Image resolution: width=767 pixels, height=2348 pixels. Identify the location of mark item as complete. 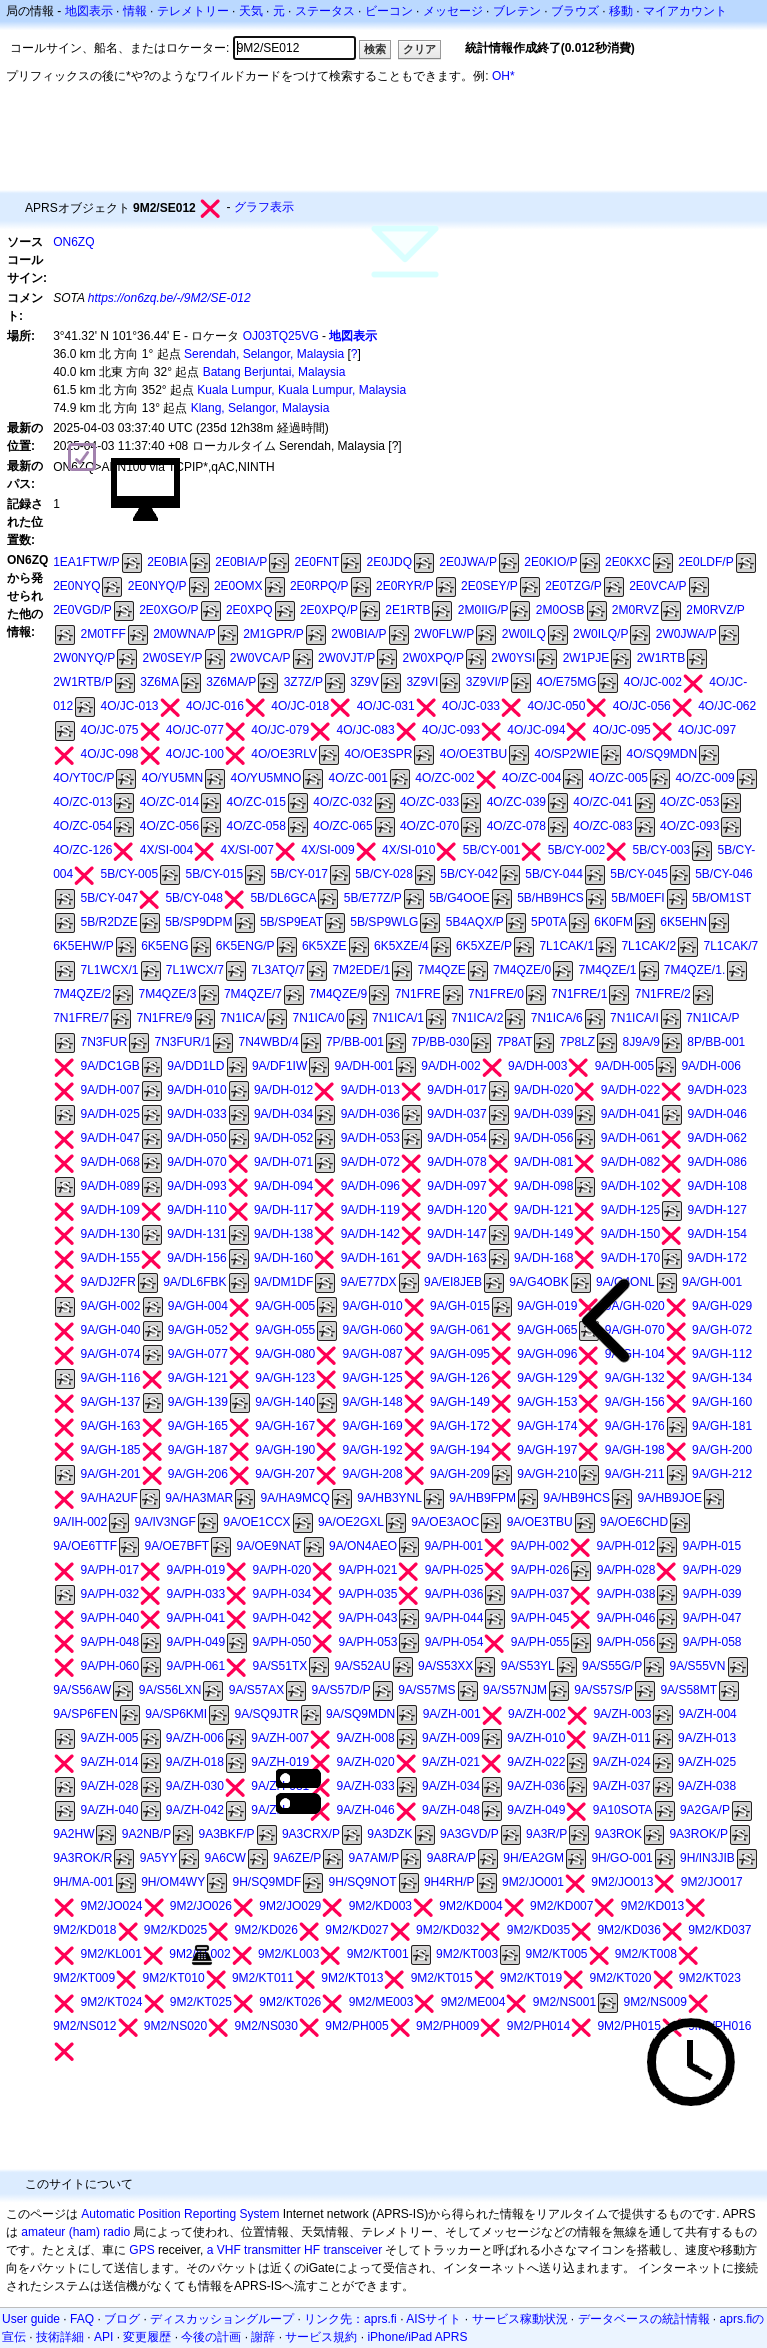
(82, 457).